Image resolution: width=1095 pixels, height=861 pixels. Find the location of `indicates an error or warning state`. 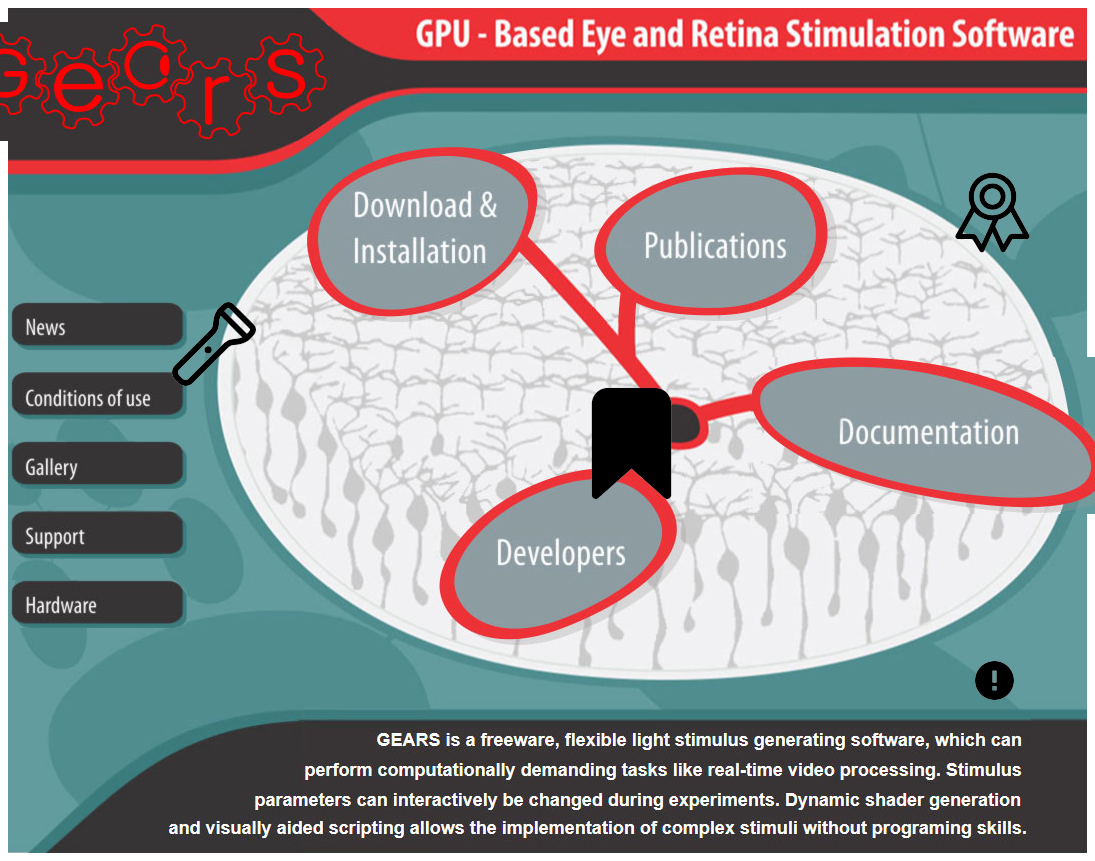

indicates an error or warning state is located at coordinates (994, 680).